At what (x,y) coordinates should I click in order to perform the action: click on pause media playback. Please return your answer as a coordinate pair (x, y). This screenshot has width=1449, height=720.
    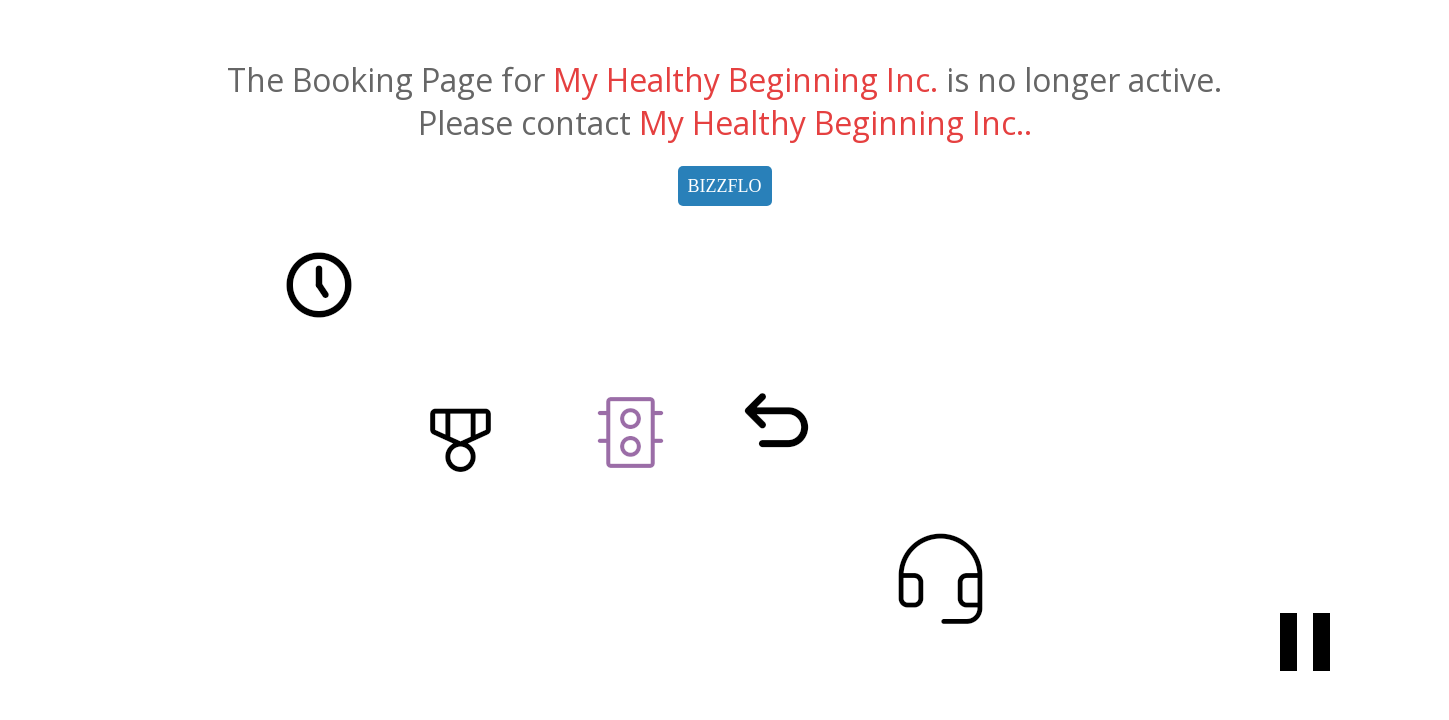
    Looking at the image, I should click on (1305, 642).